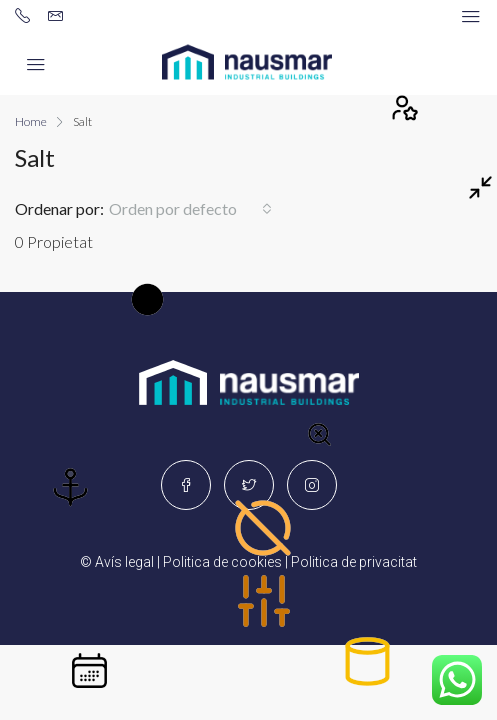 The width and height of the screenshot is (497, 720). Describe the element at coordinates (263, 528) in the screenshot. I see `indicates a disabled or inactive state` at that location.